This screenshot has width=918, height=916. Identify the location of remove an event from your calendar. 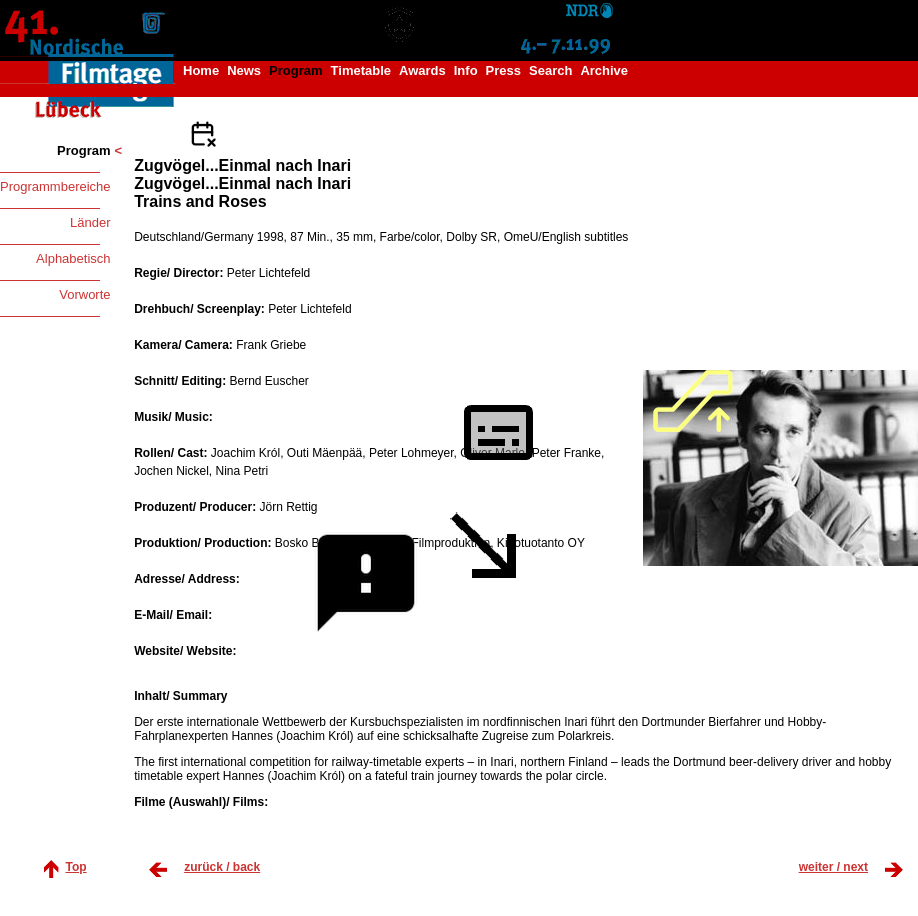
(202, 133).